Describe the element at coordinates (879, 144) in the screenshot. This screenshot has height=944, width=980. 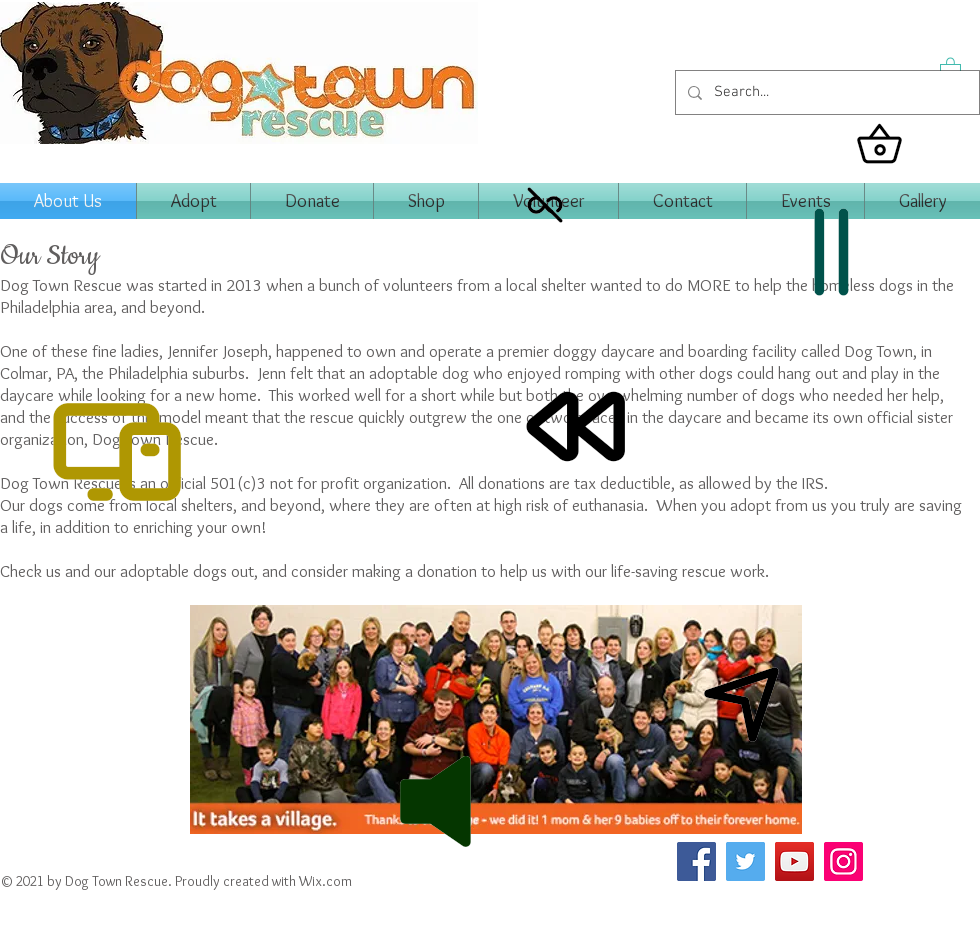
I see `view your shopping basket` at that location.